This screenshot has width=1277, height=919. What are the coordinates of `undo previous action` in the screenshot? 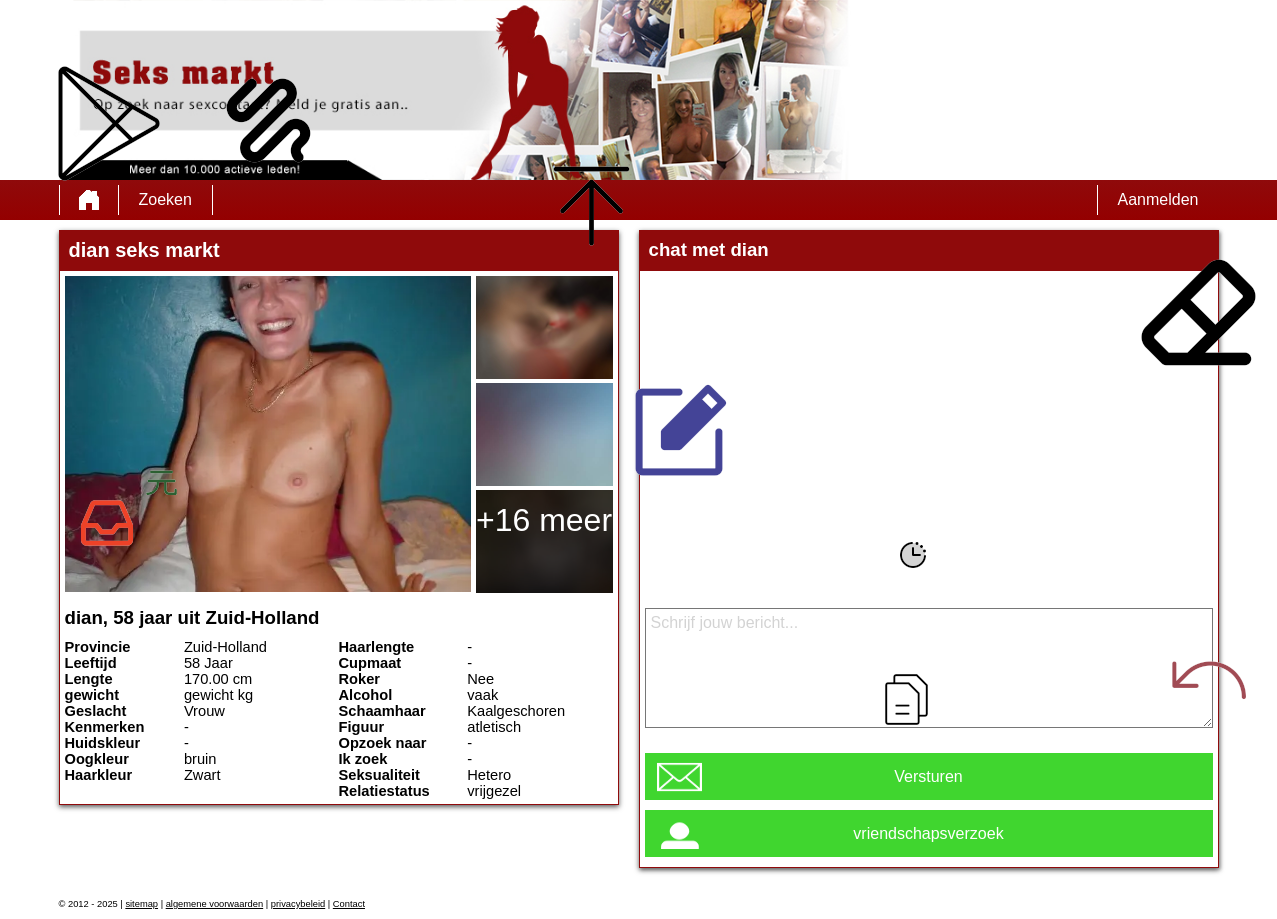 It's located at (1210, 677).